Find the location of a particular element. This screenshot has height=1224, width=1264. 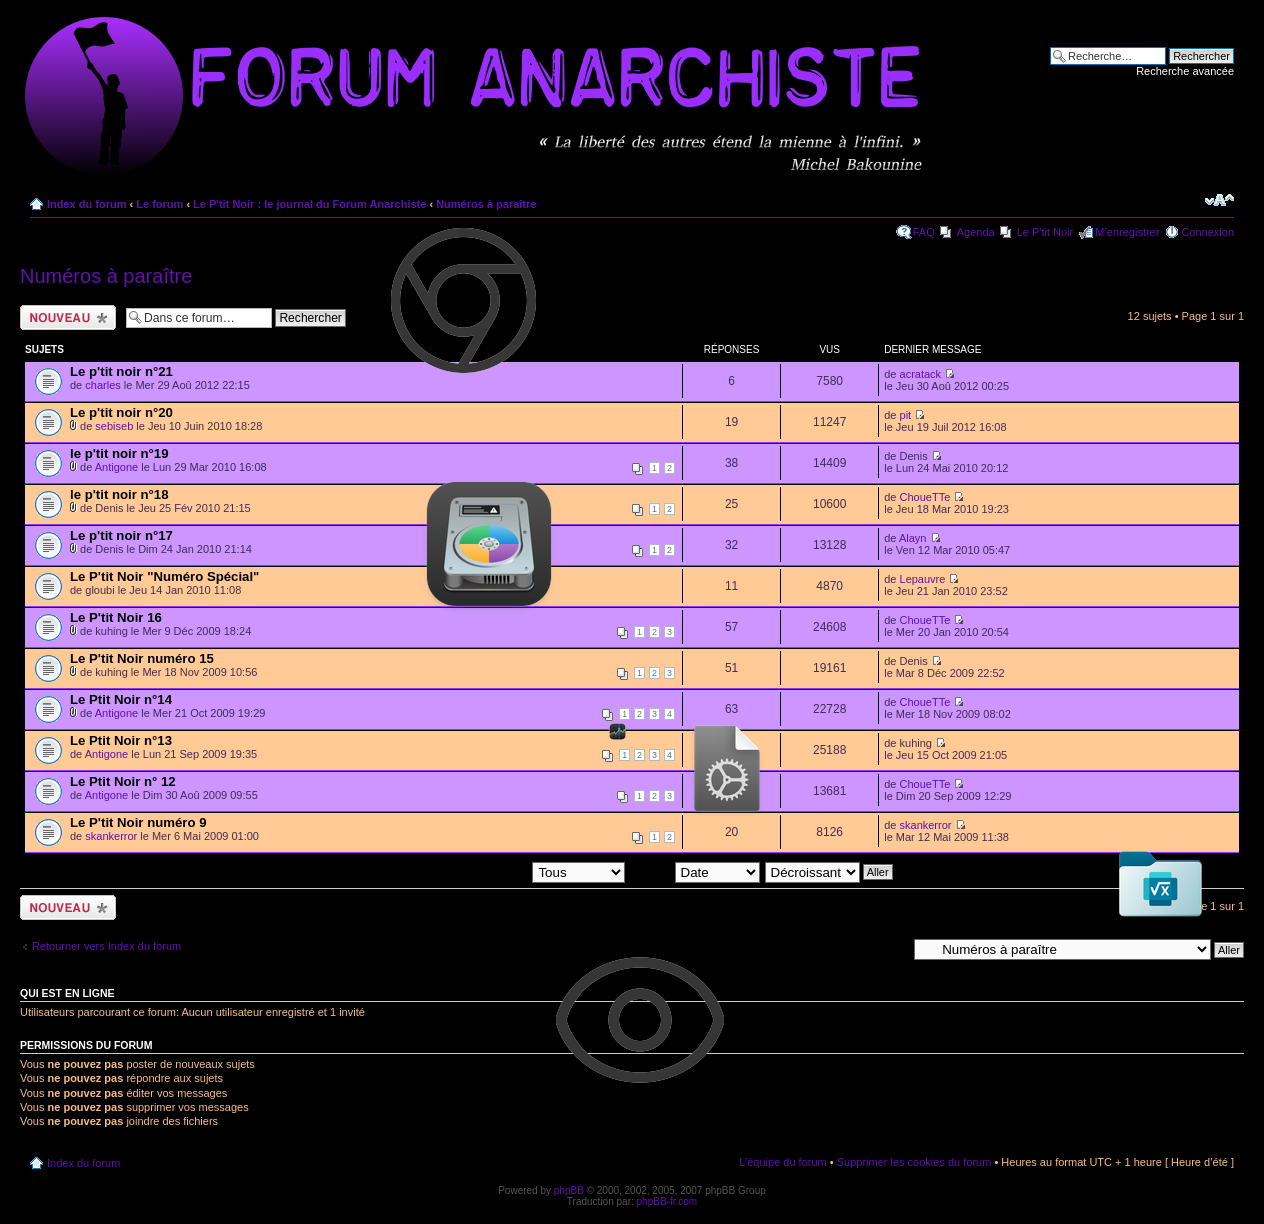

open the stocks app is located at coordinates (617, 731).